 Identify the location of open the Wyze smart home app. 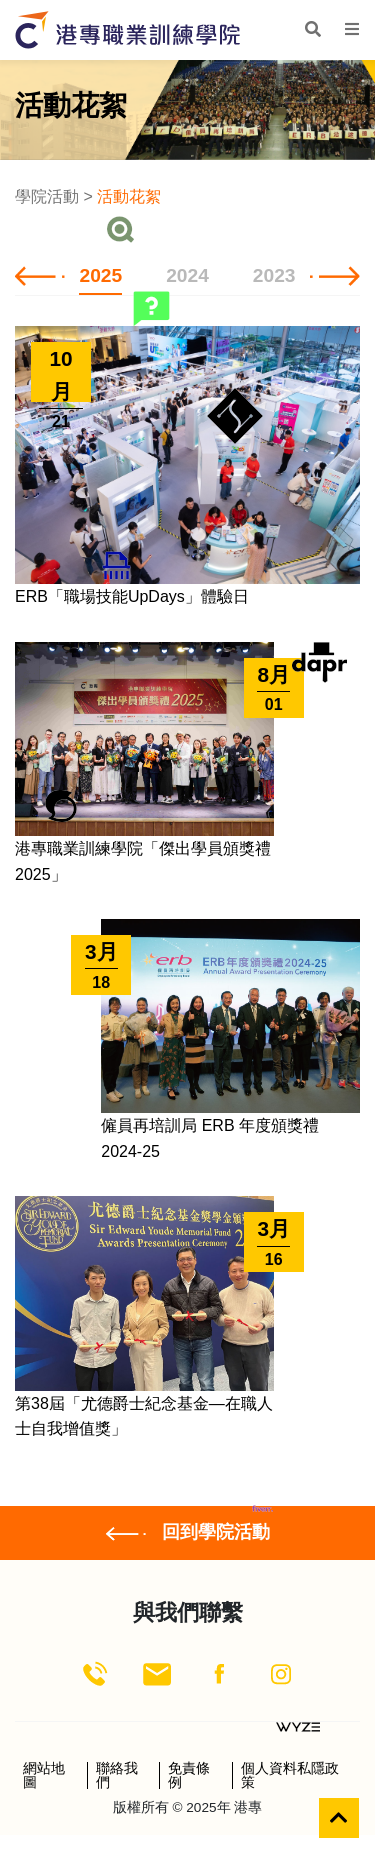
(298, 1727).